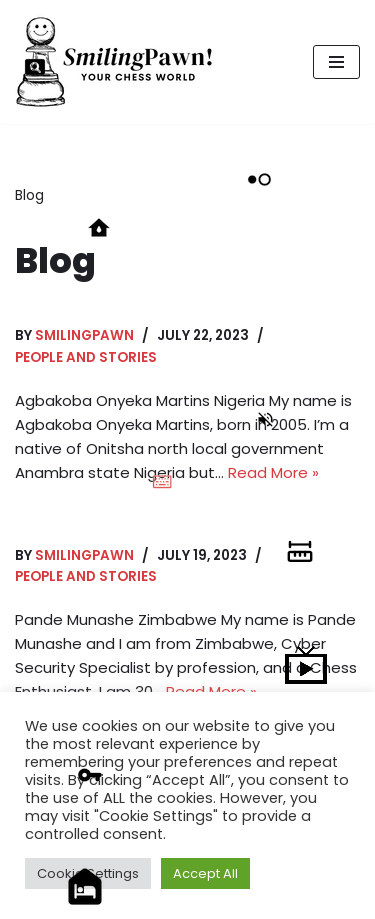  What do you see at coordinates (35, 67) in the screenshot?
I see `search within the current page or document` at bounding box center [35, 67].